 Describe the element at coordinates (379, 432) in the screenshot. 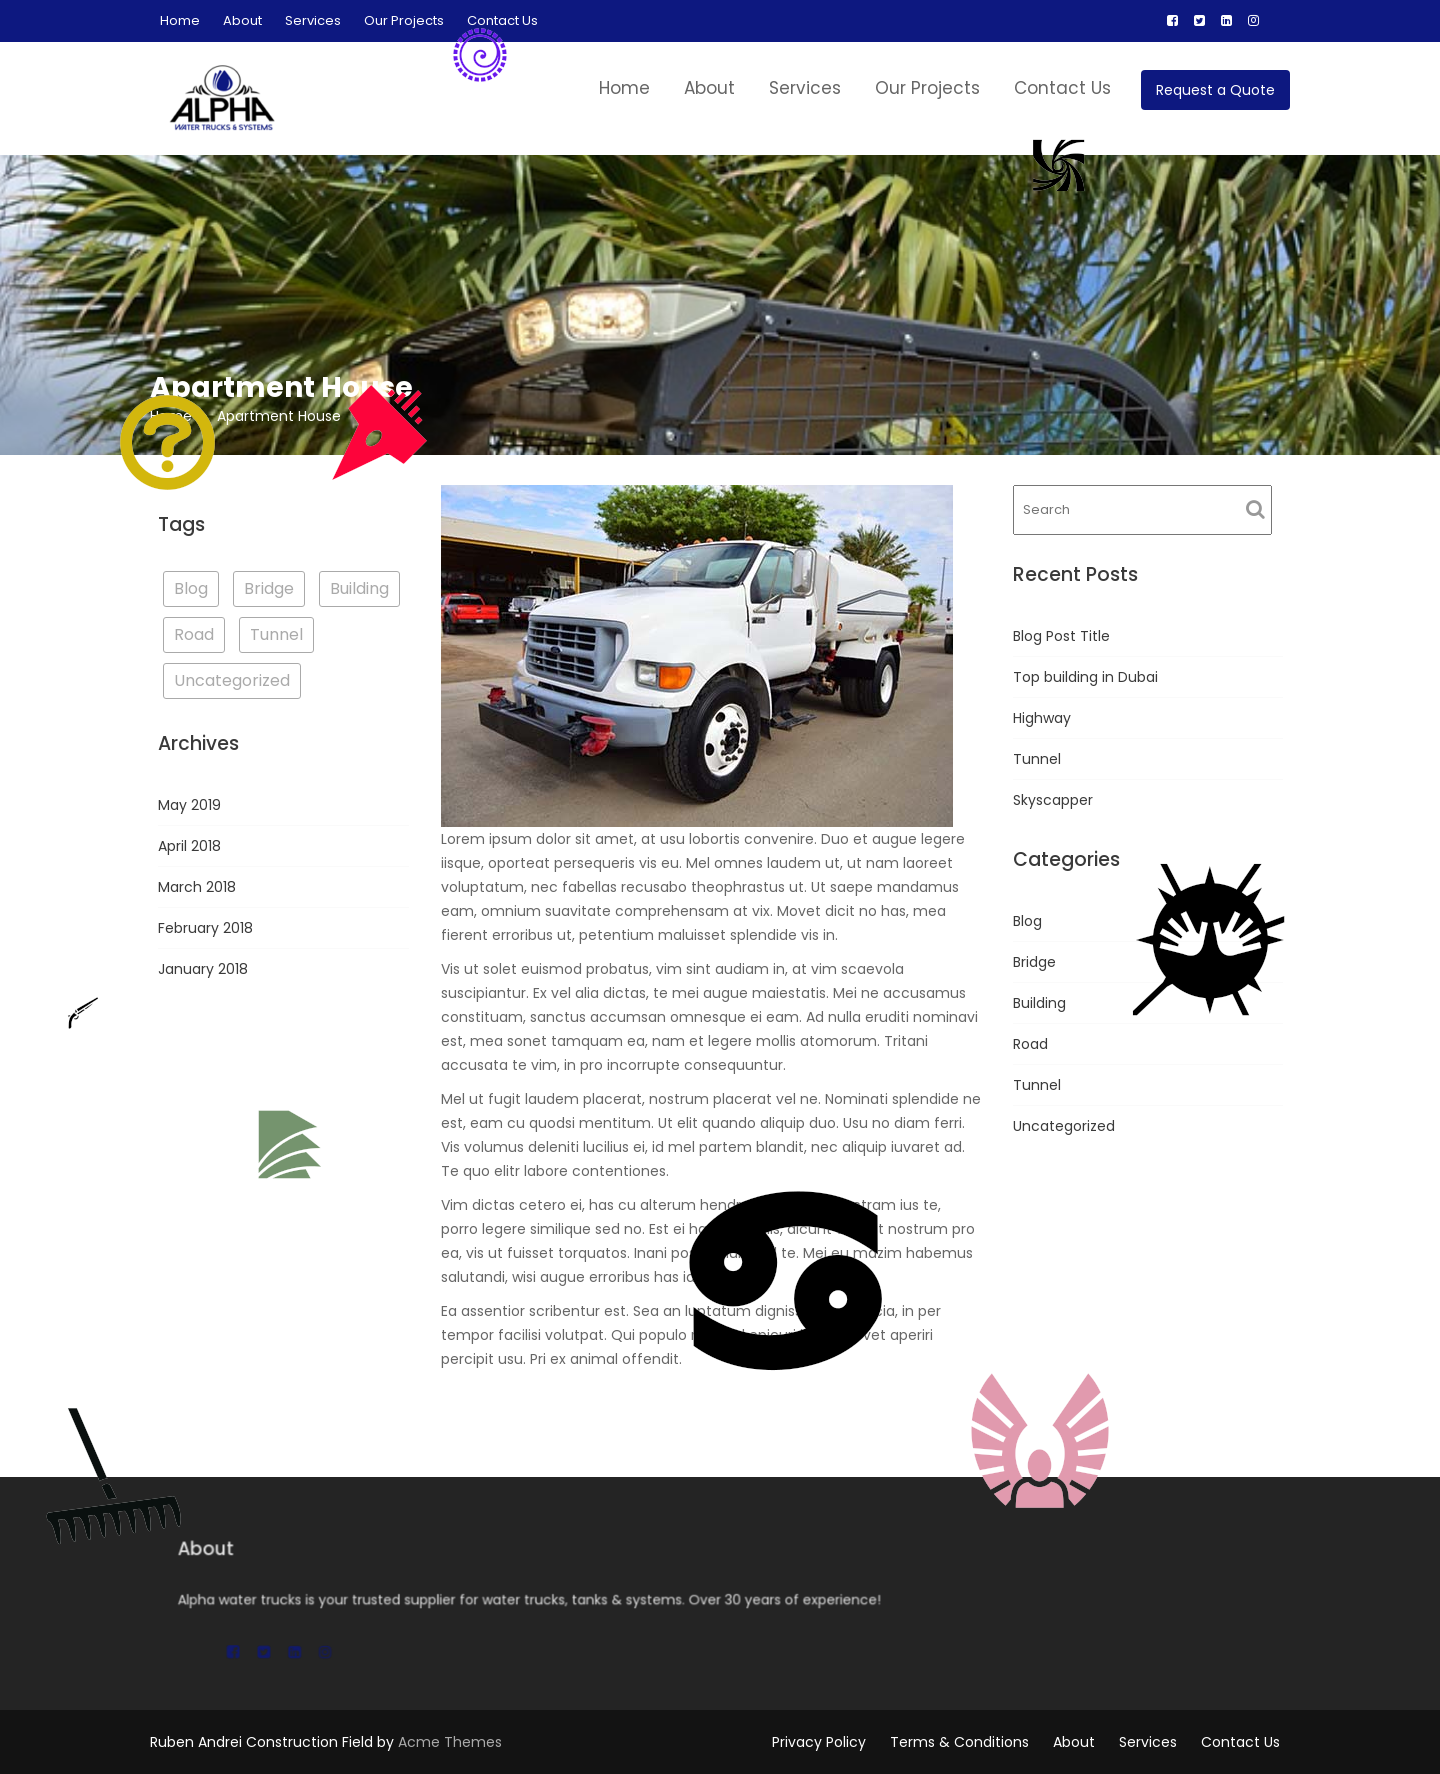

I see `select light fighter spacecraft class` at that location.